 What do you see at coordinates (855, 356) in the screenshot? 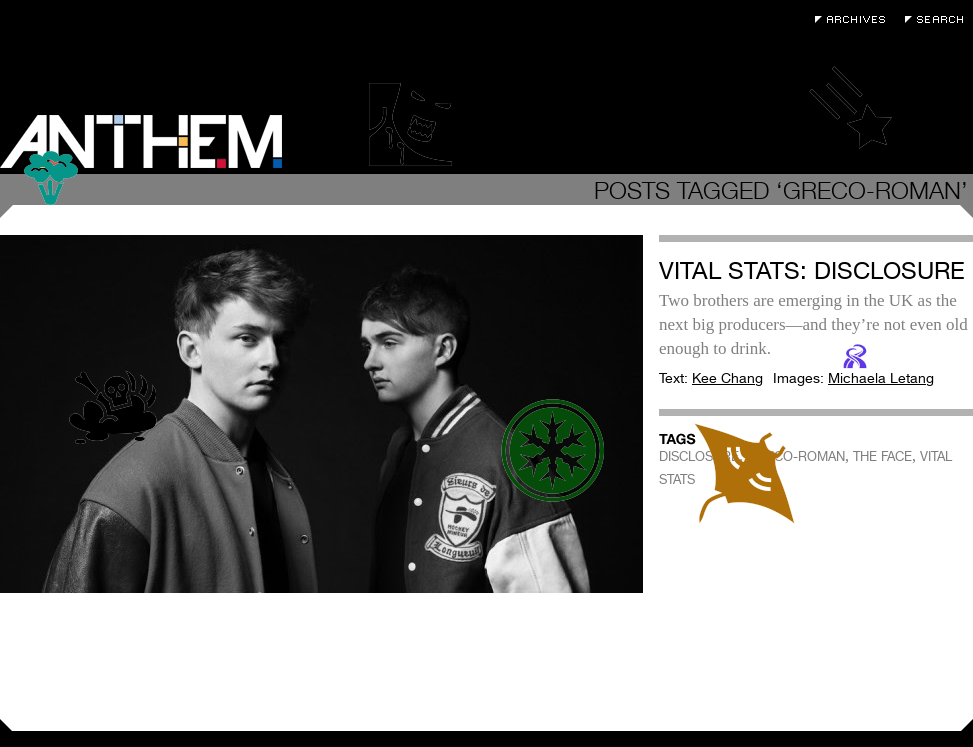
I see `indicates a monster or creature encounter` at bounding box center [855, 356].